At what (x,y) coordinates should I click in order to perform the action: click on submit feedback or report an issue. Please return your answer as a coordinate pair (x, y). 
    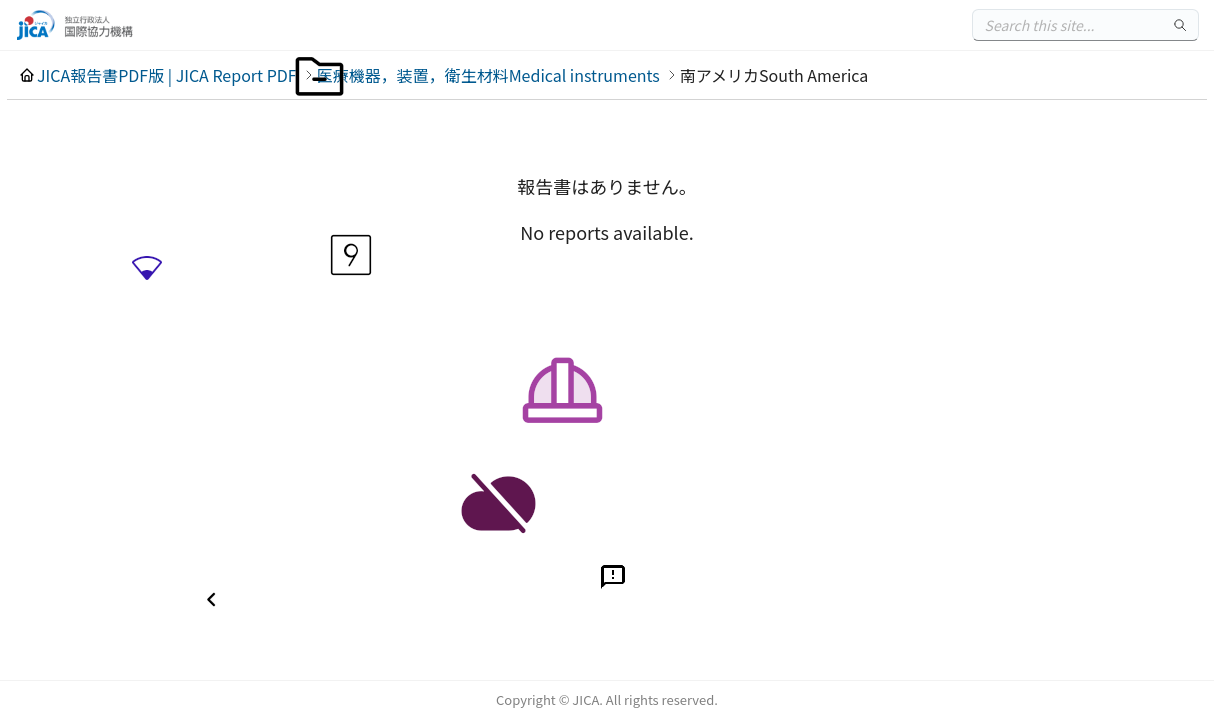
    Looking at the image, I should click on (613, 577).